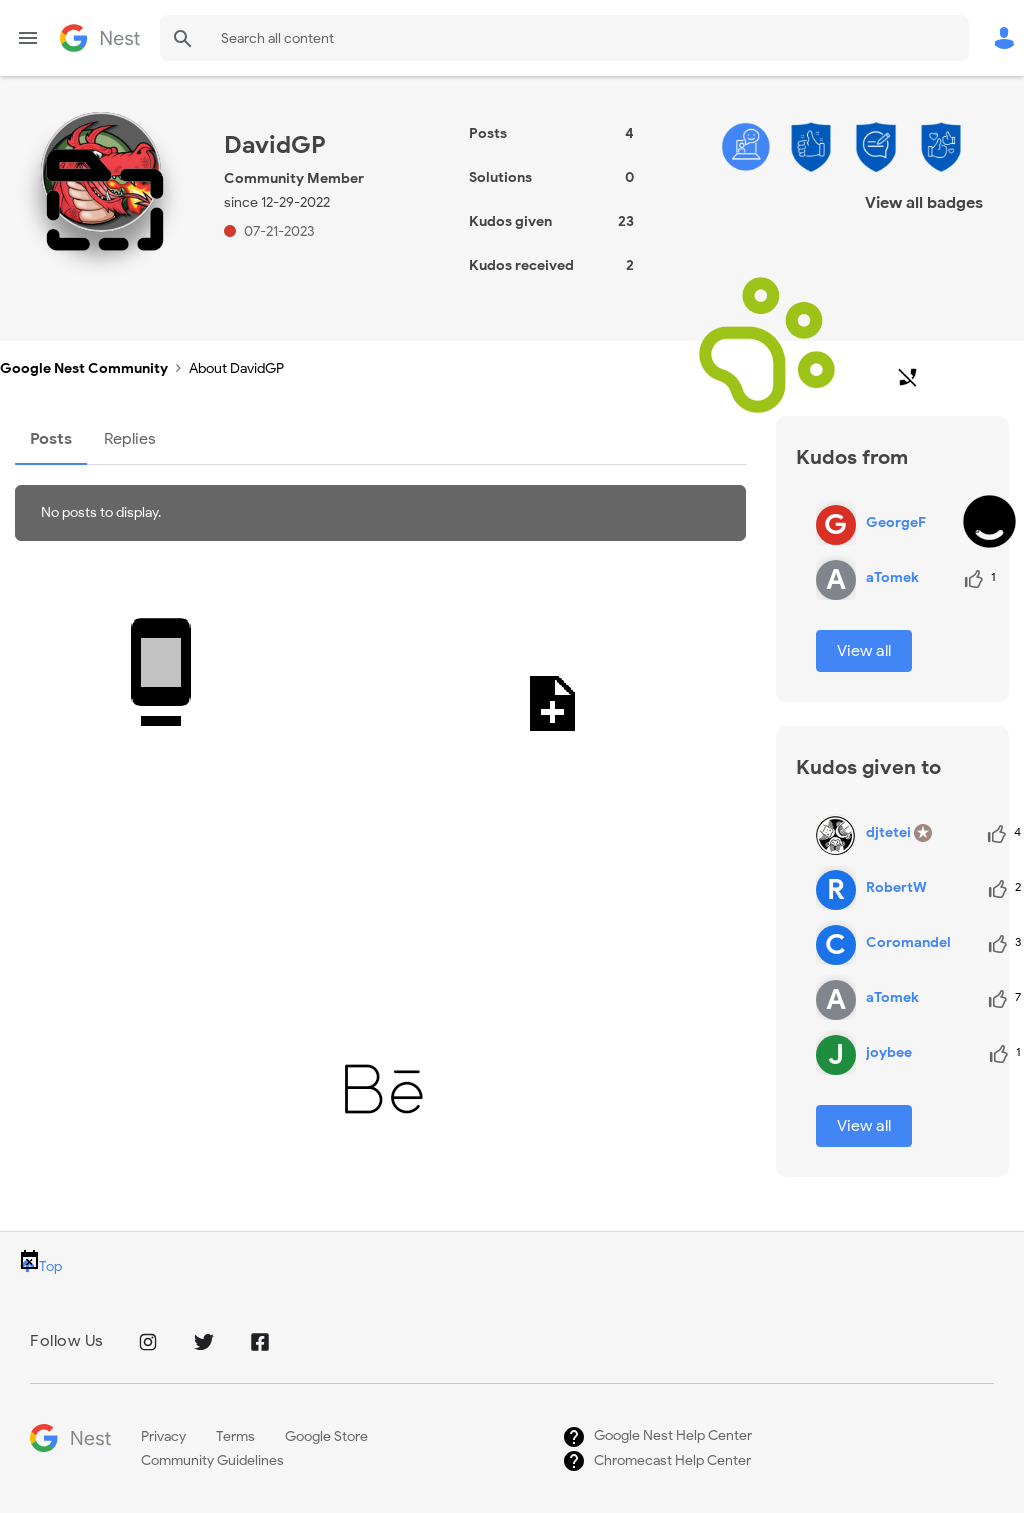  Describe the element at coordinates (552, 703) in the screenshot. I see `create a new note or document` at that location.